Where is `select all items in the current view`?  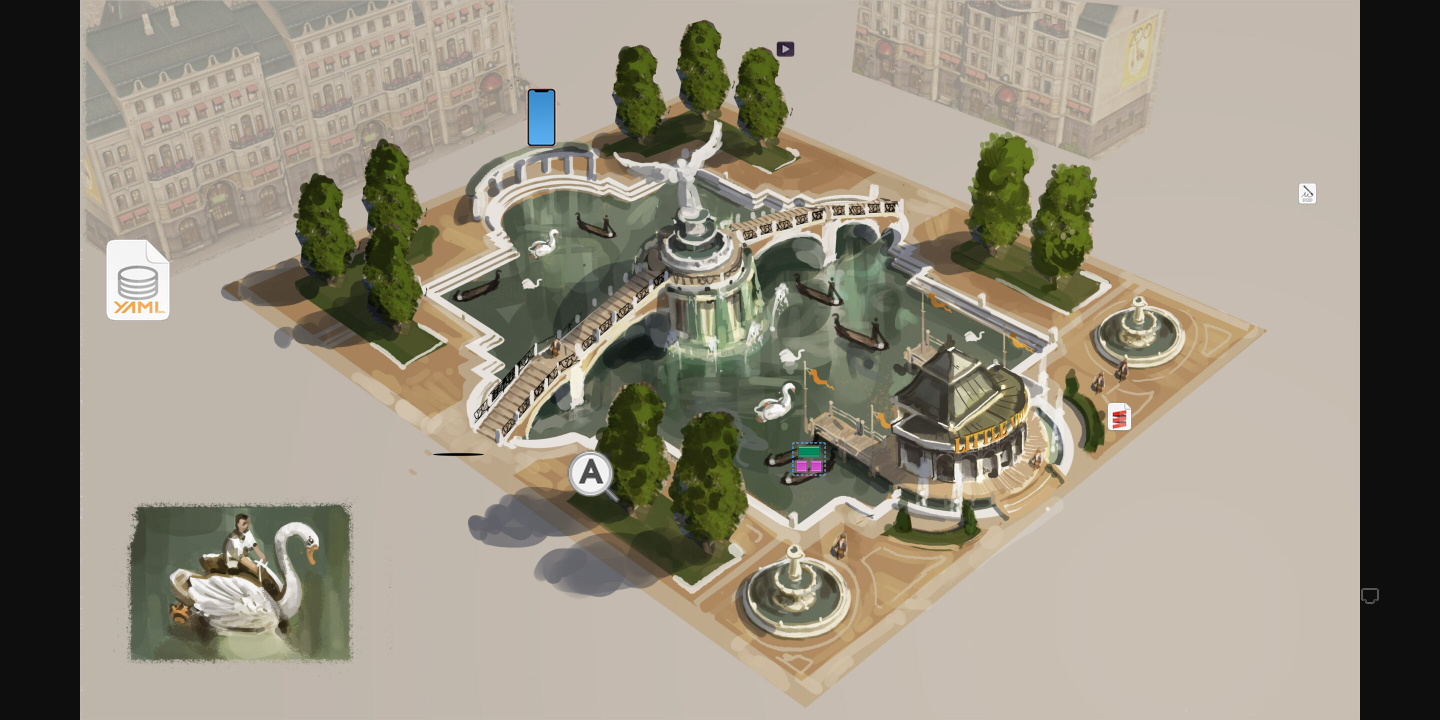
select all items in the current view is located at coordinates (809, 459).